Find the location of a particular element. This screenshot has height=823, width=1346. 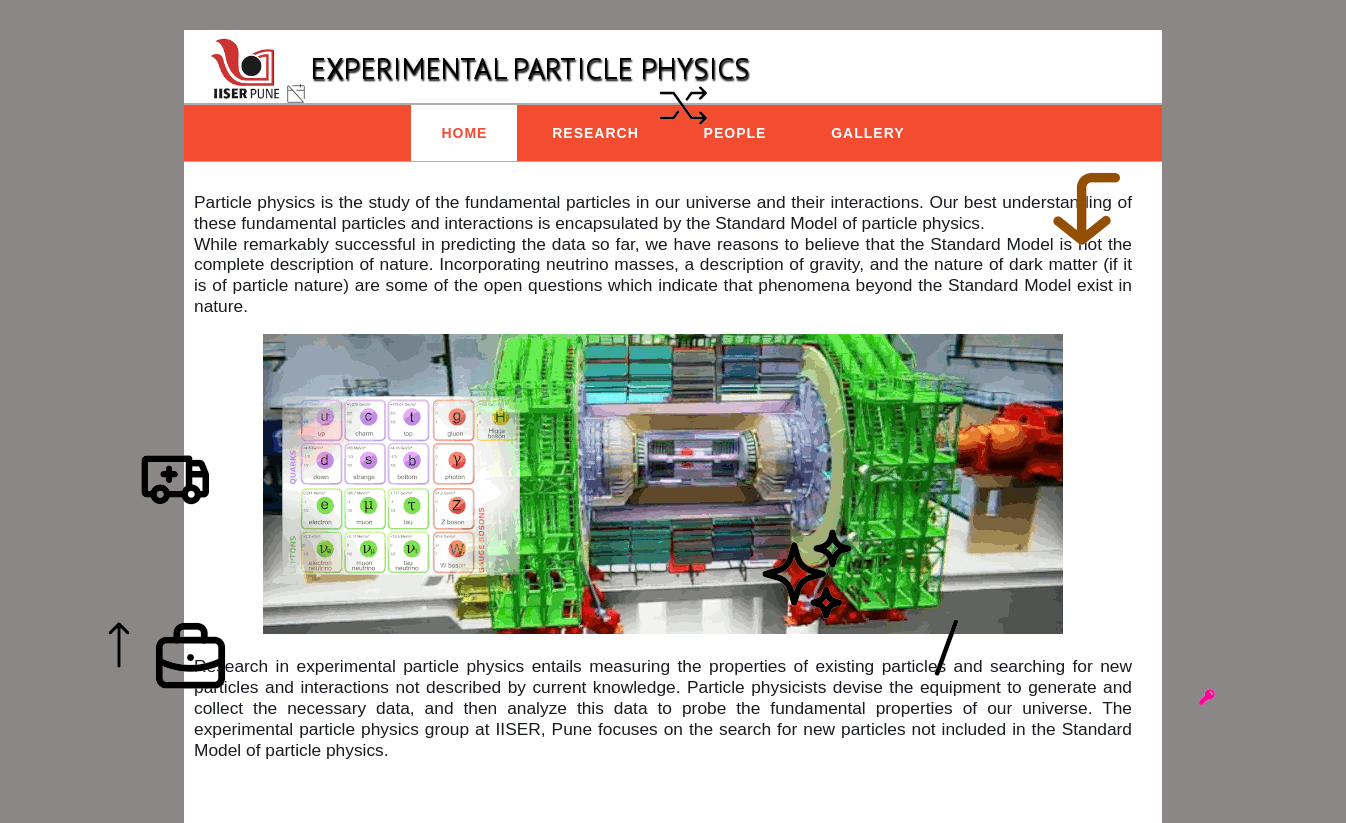

indicates a disabled or unavailable feature is located at coordinates (946, 647).